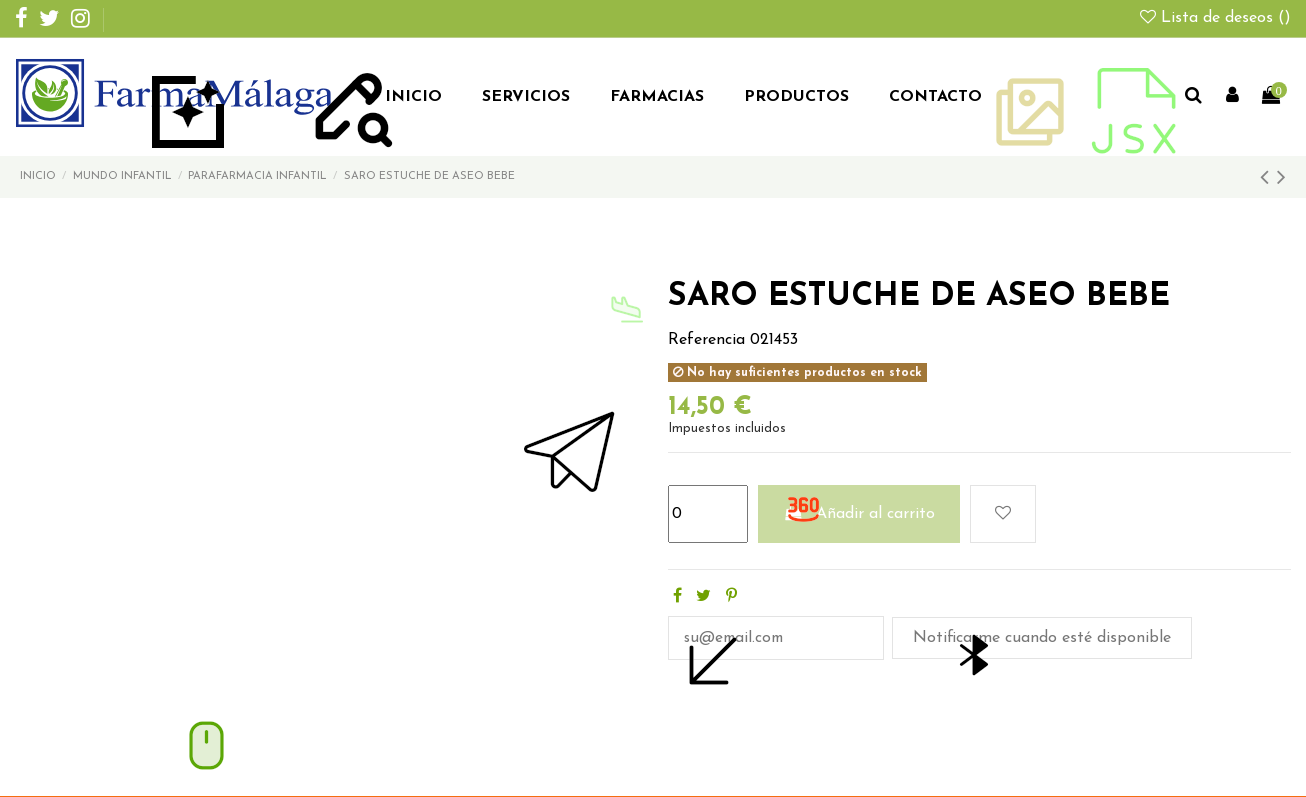 The width and height of the screenshot is (1306, 797). Describe the element at coordinates (572, 453) in the screenshot. I see `open Telegram app` at that location.